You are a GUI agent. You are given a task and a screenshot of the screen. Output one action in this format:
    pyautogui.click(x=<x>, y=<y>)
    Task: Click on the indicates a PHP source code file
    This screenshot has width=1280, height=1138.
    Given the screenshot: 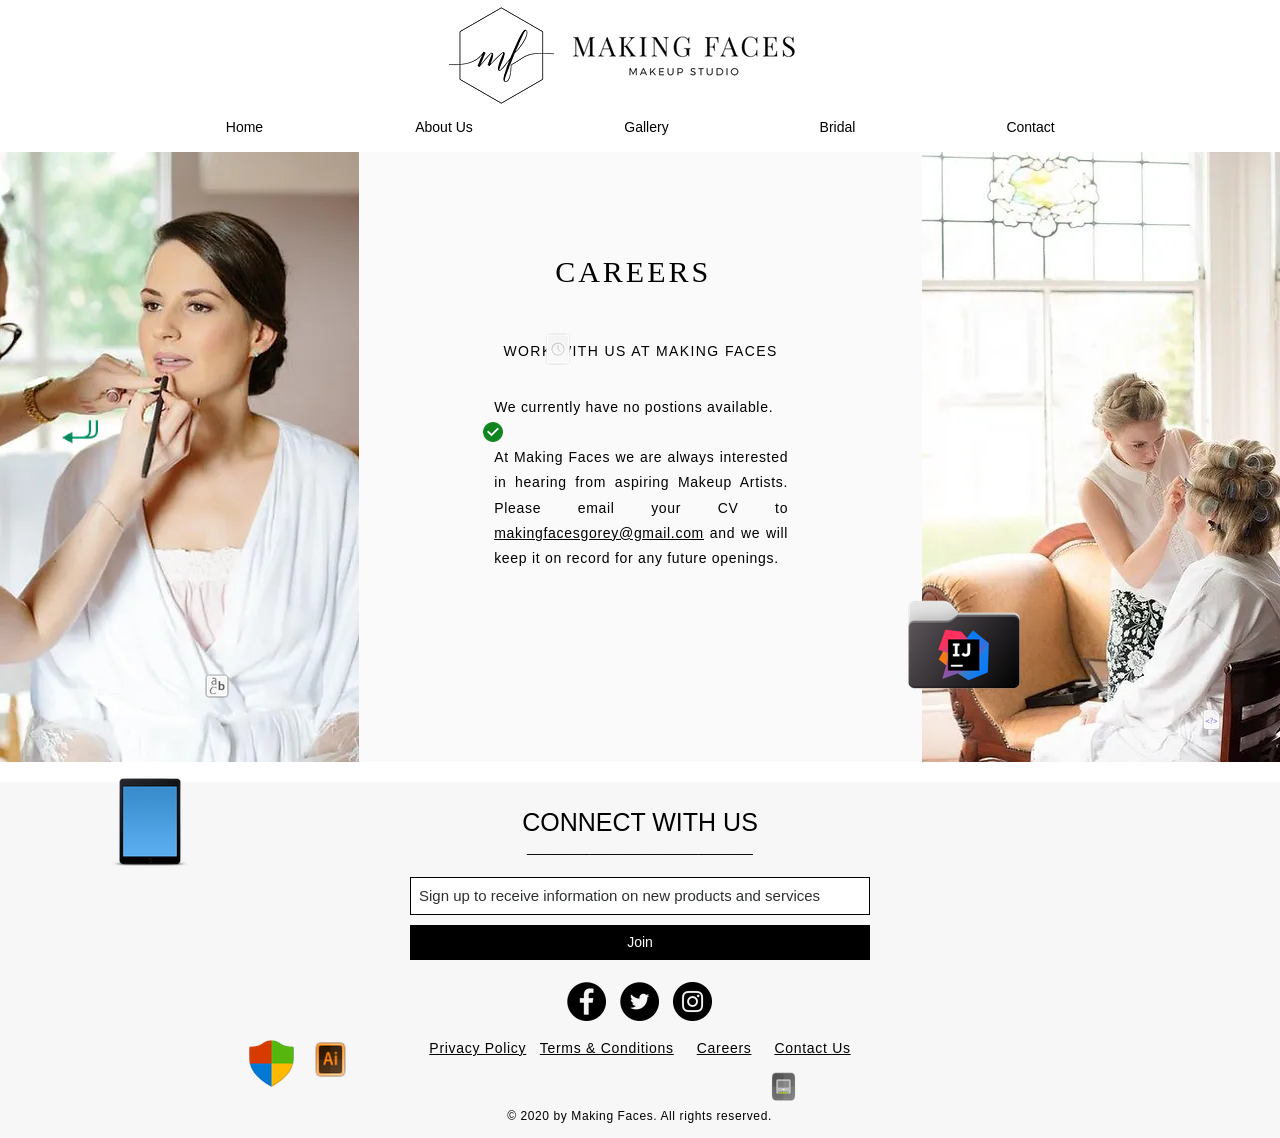 What is the action you would take?
    pyautogui.click(x=1211, y=719)
    